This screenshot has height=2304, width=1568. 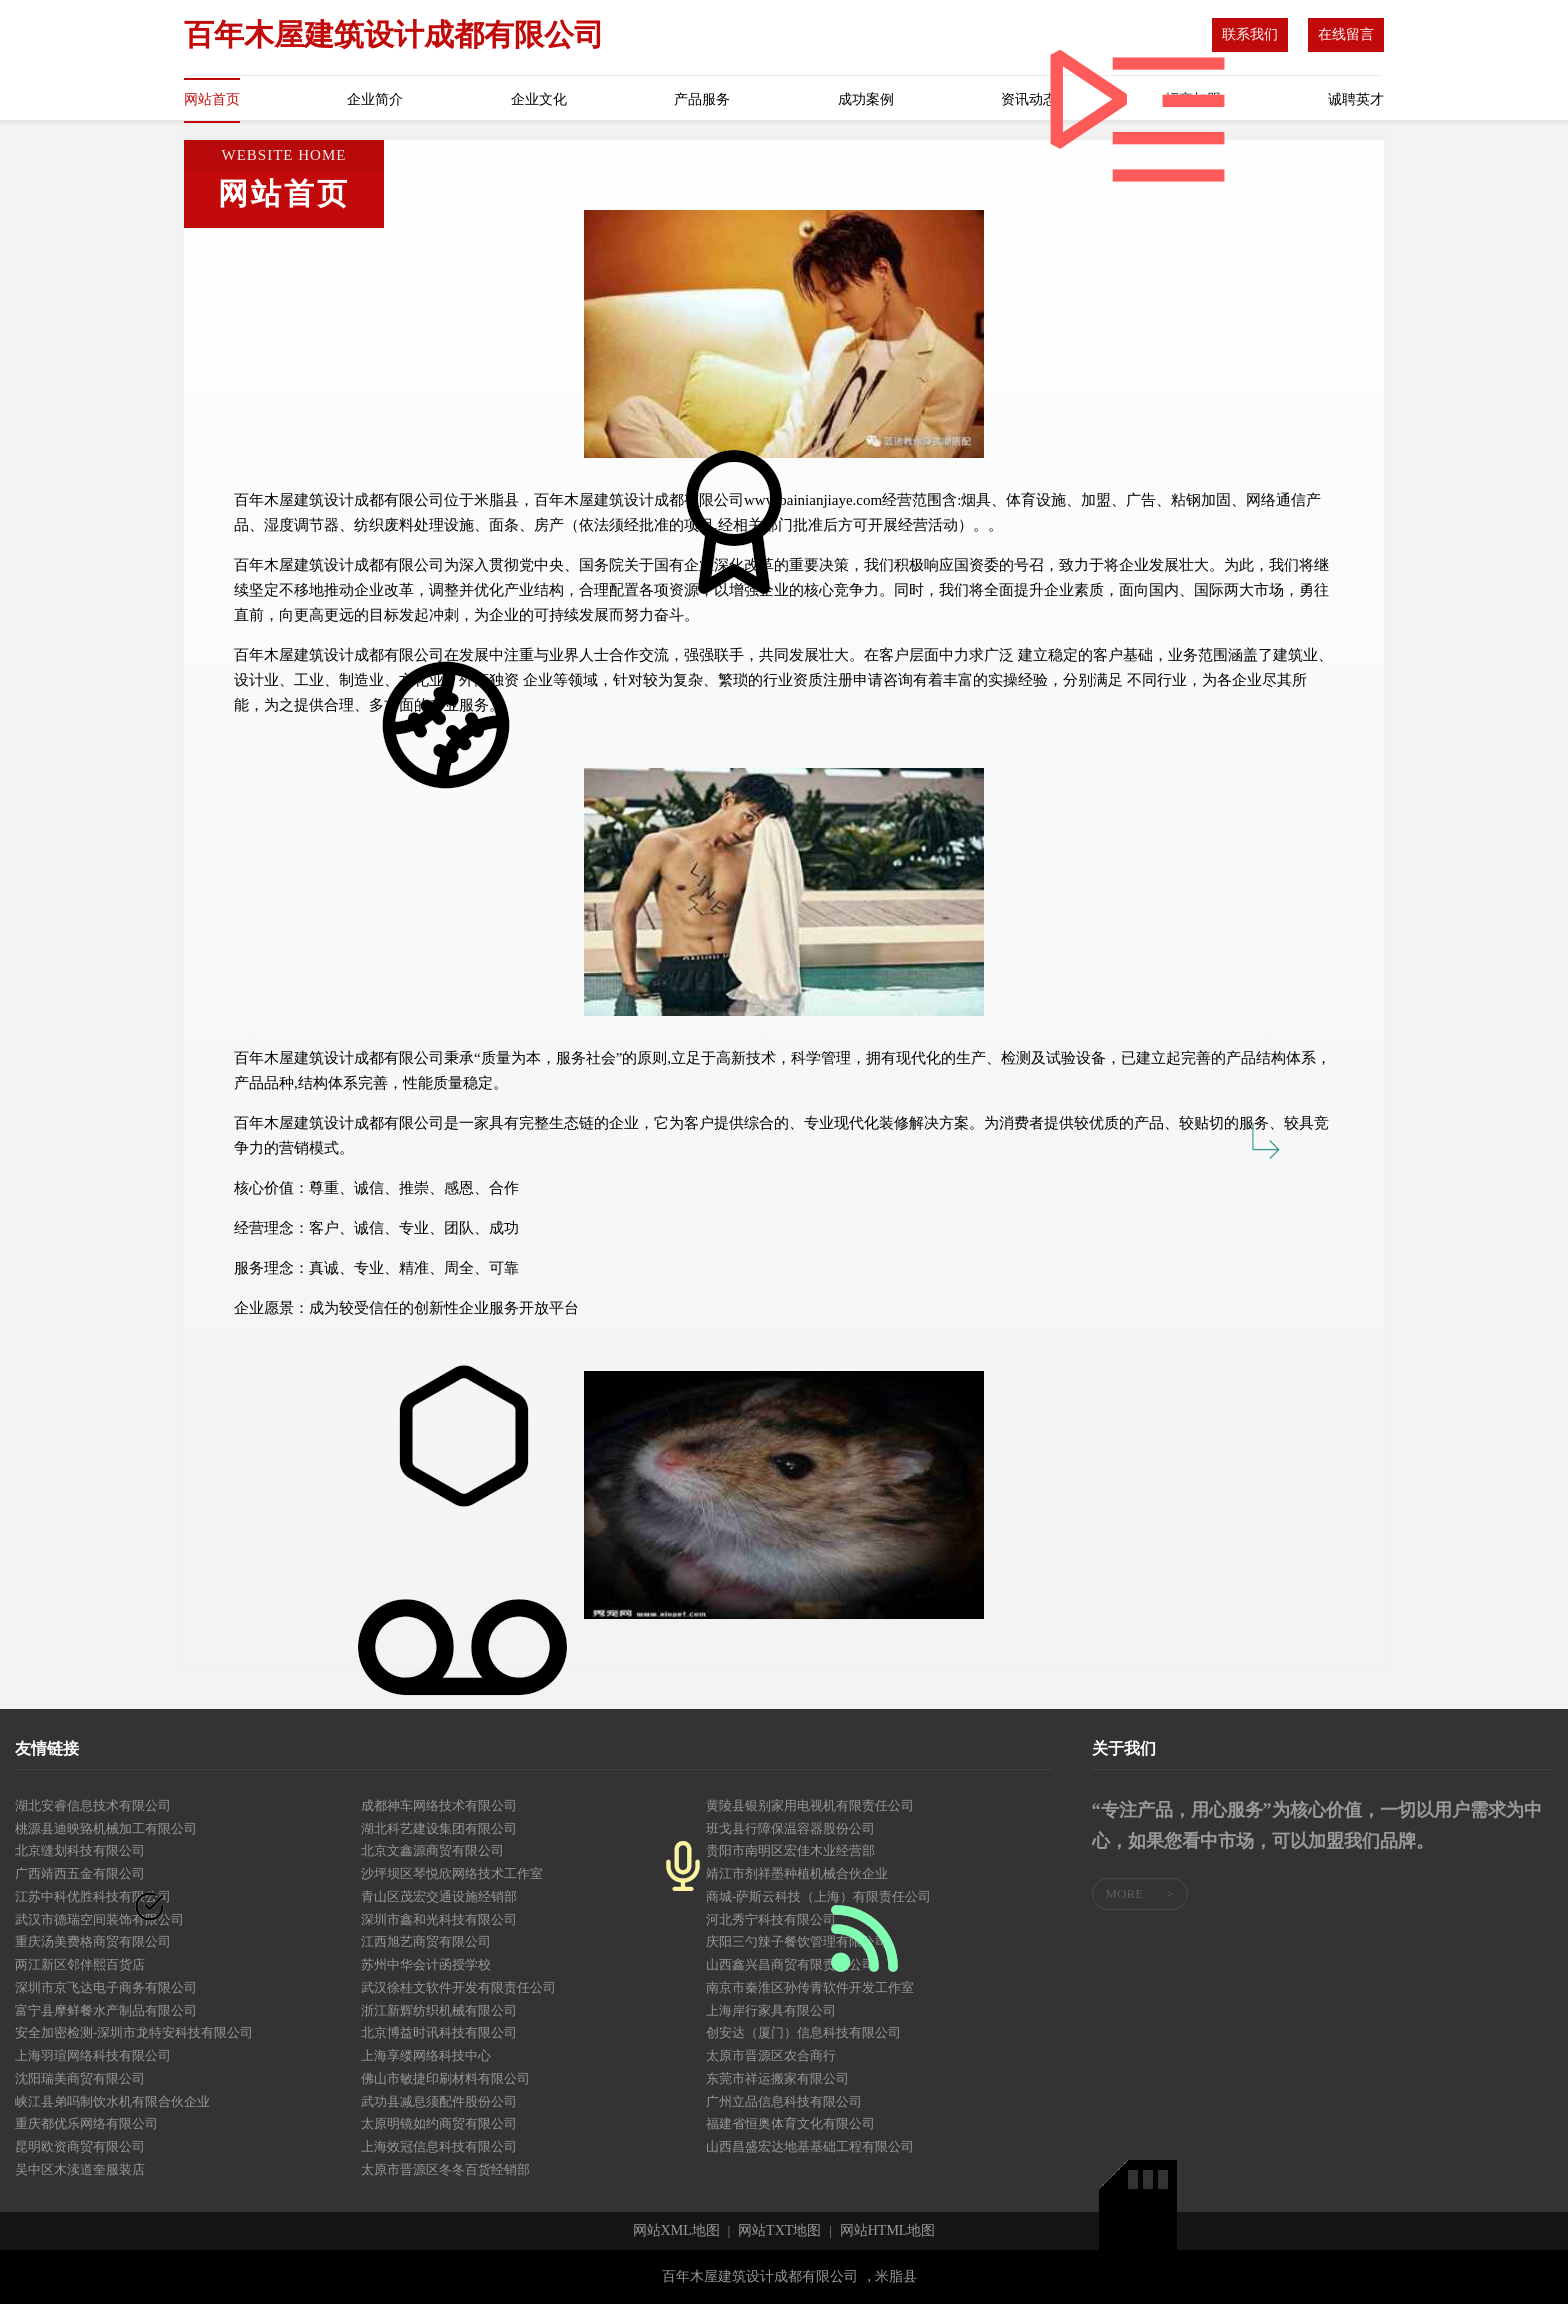 I want to click on move item down and to the right, so click(x=1263, y=1141).